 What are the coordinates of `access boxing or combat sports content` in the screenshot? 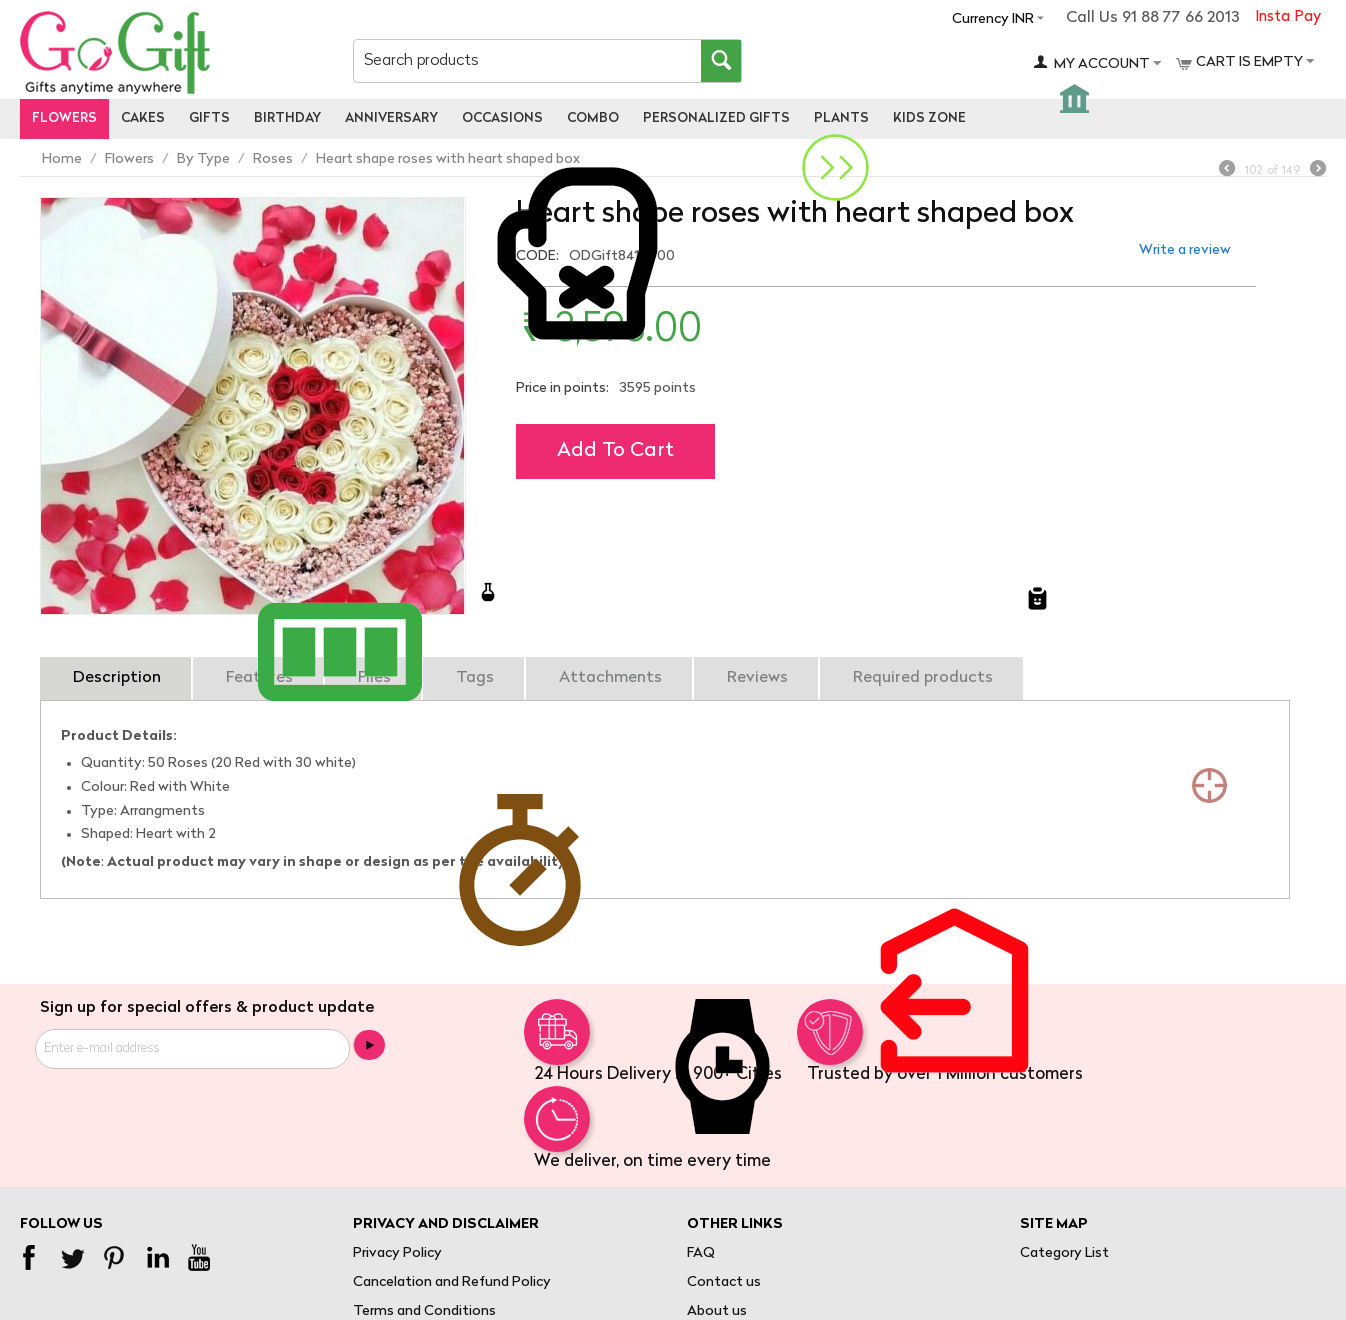 It's located at (580, 256).